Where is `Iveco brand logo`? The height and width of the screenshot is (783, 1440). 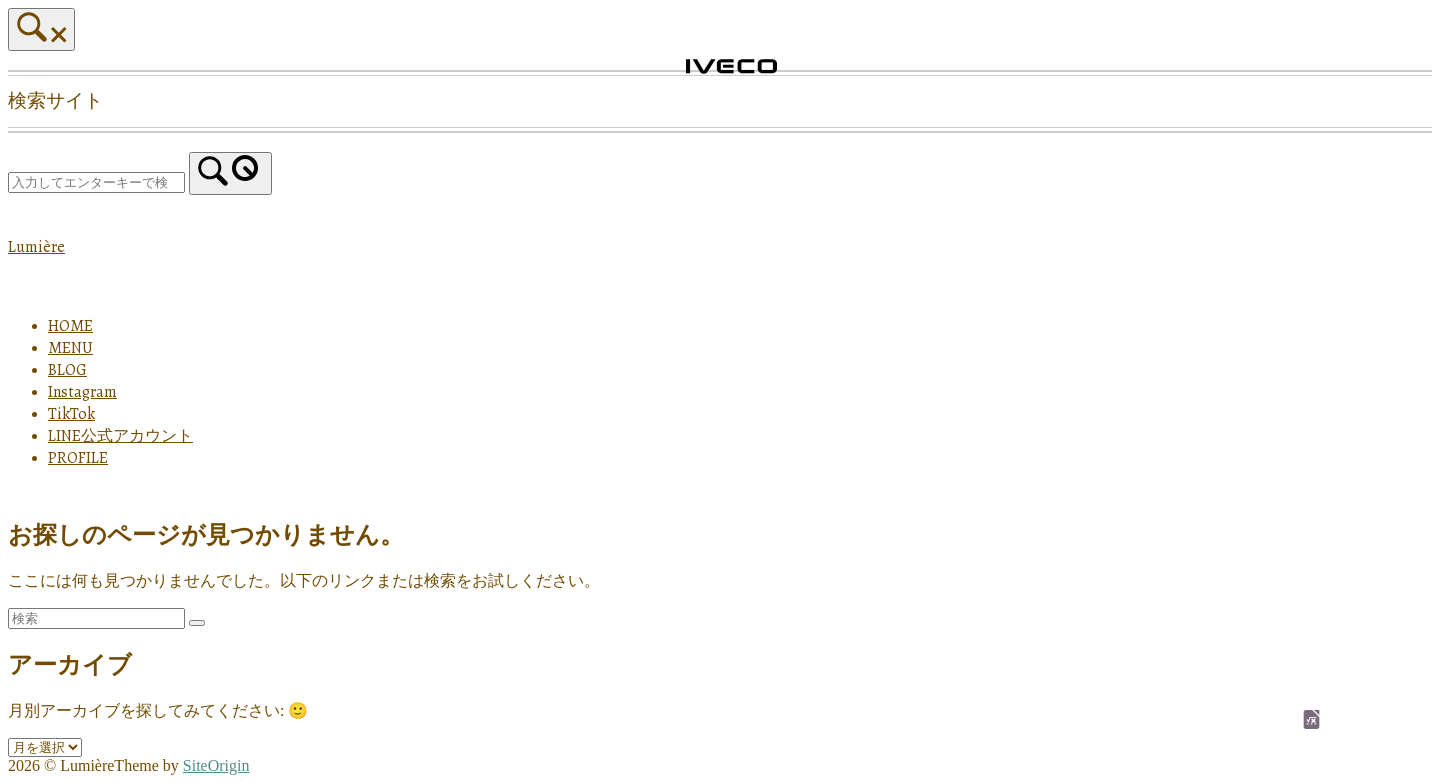 Iveco brand logo is located at coordinates (731, 66).